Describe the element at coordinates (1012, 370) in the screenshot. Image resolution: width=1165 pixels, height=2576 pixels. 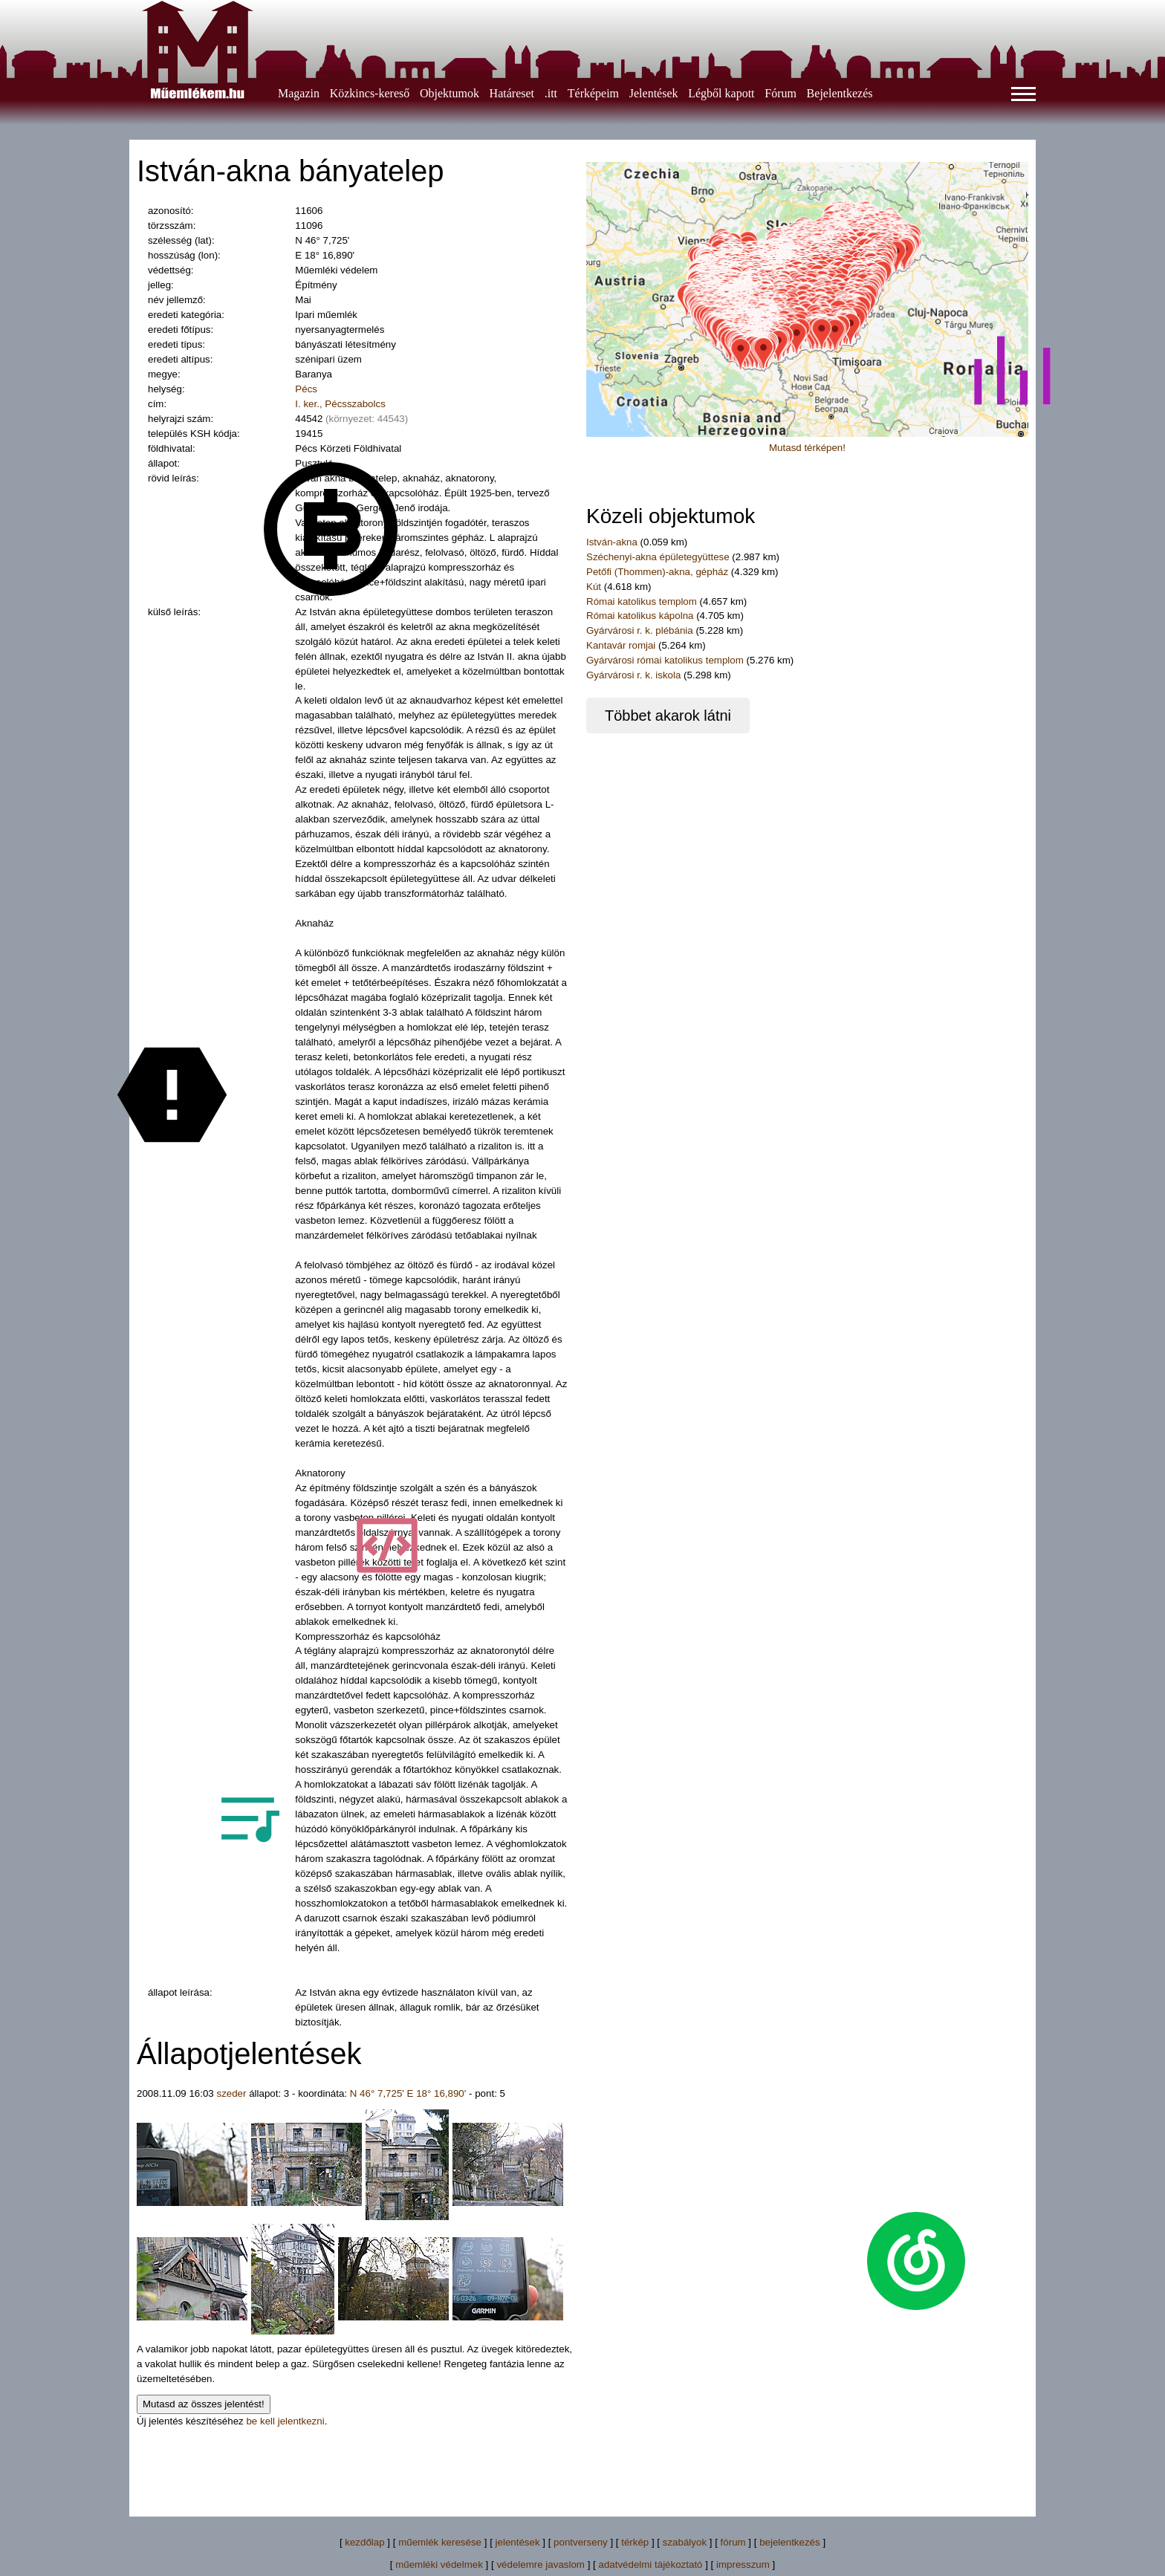
I see `open rhythm music streaming app` at that location.